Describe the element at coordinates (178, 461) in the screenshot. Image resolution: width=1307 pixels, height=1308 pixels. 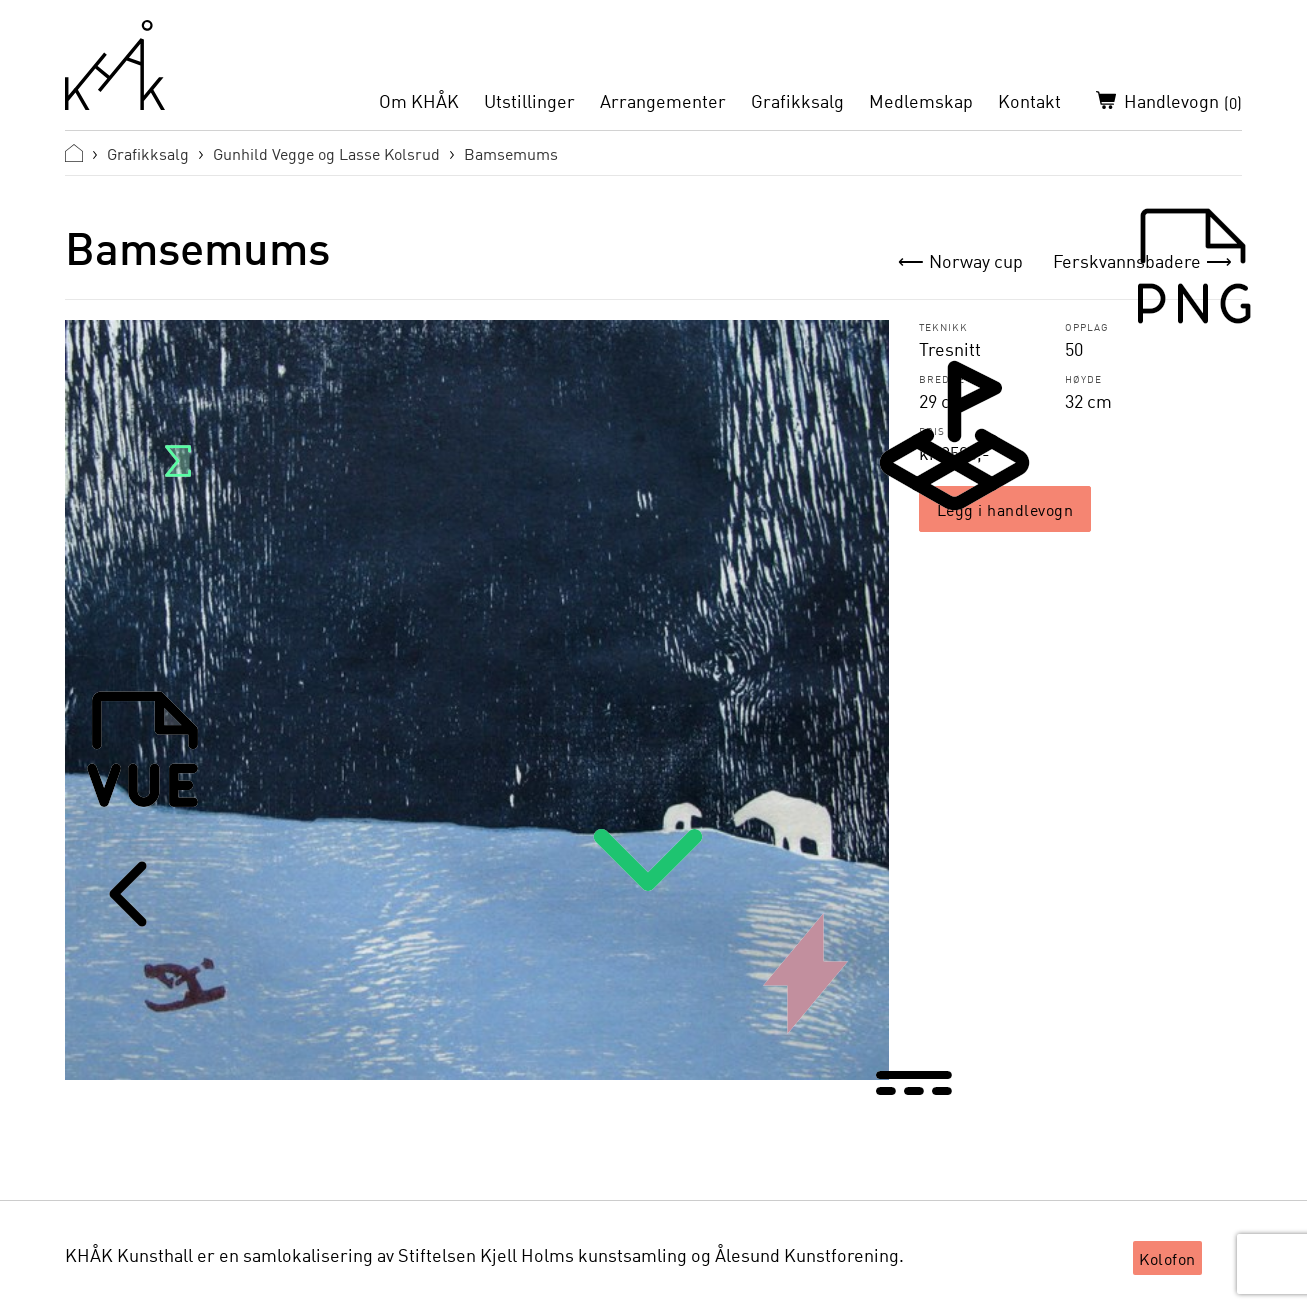
I see `calculate sum or total` at that location.